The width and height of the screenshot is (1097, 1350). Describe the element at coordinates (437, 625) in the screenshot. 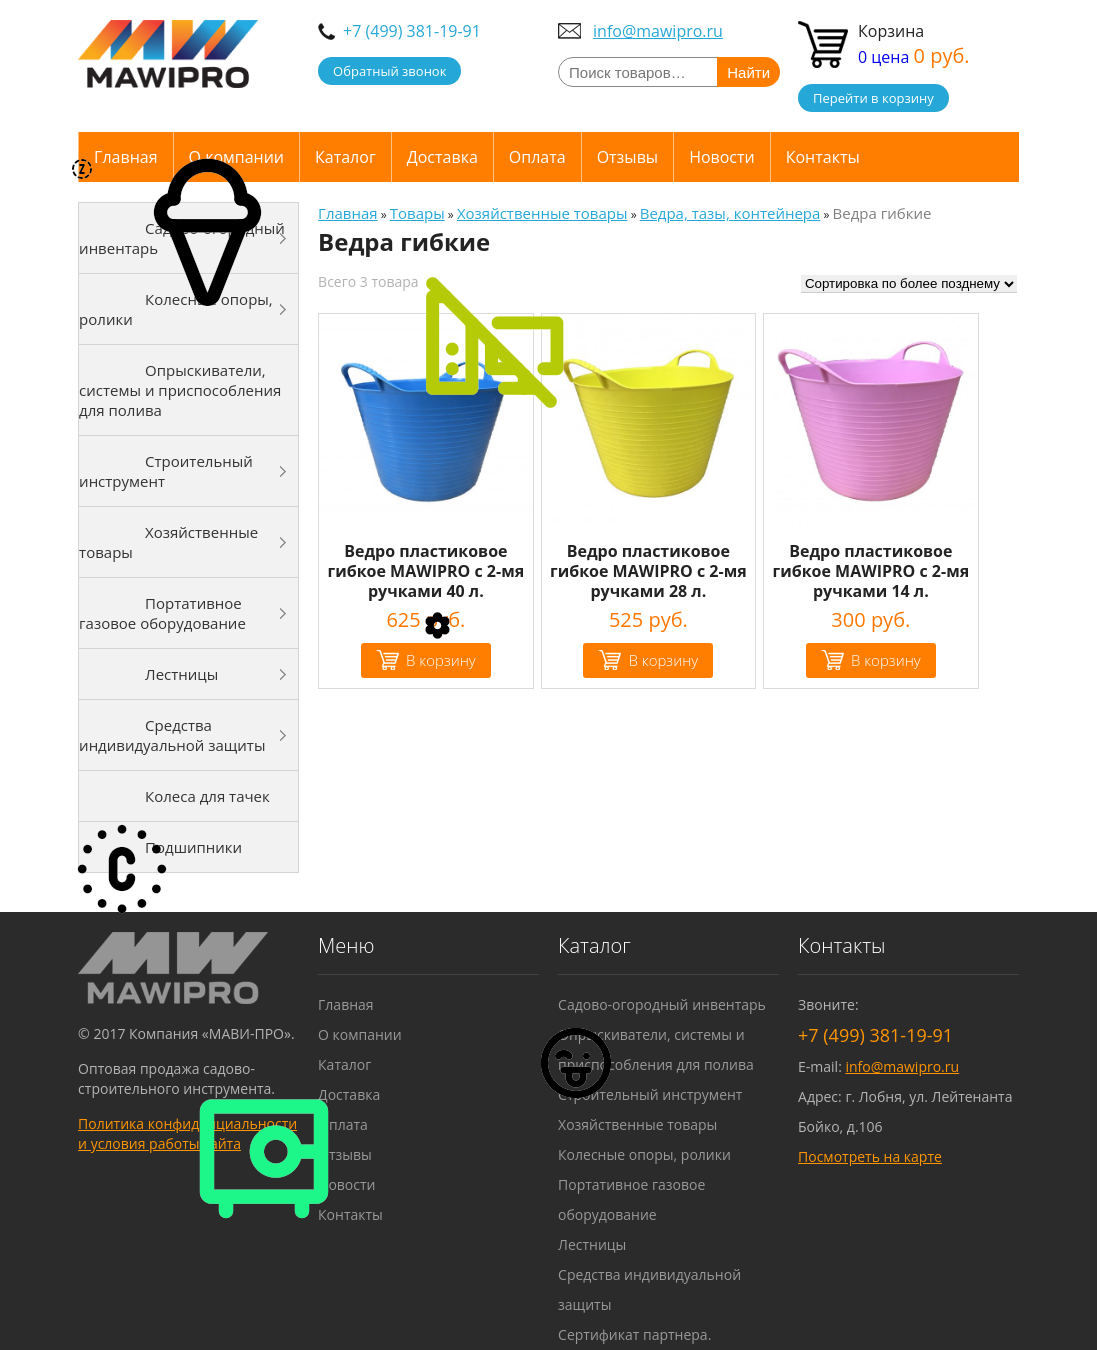

I see `access garden or plant-related features` at that location.